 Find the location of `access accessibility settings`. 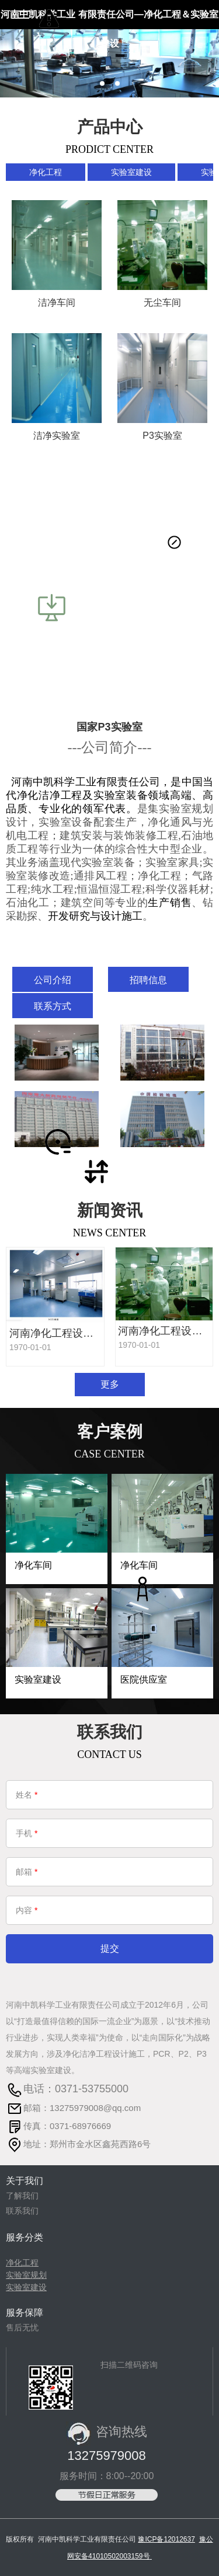

access accessibility settings is located at coordinates (142, 1589).